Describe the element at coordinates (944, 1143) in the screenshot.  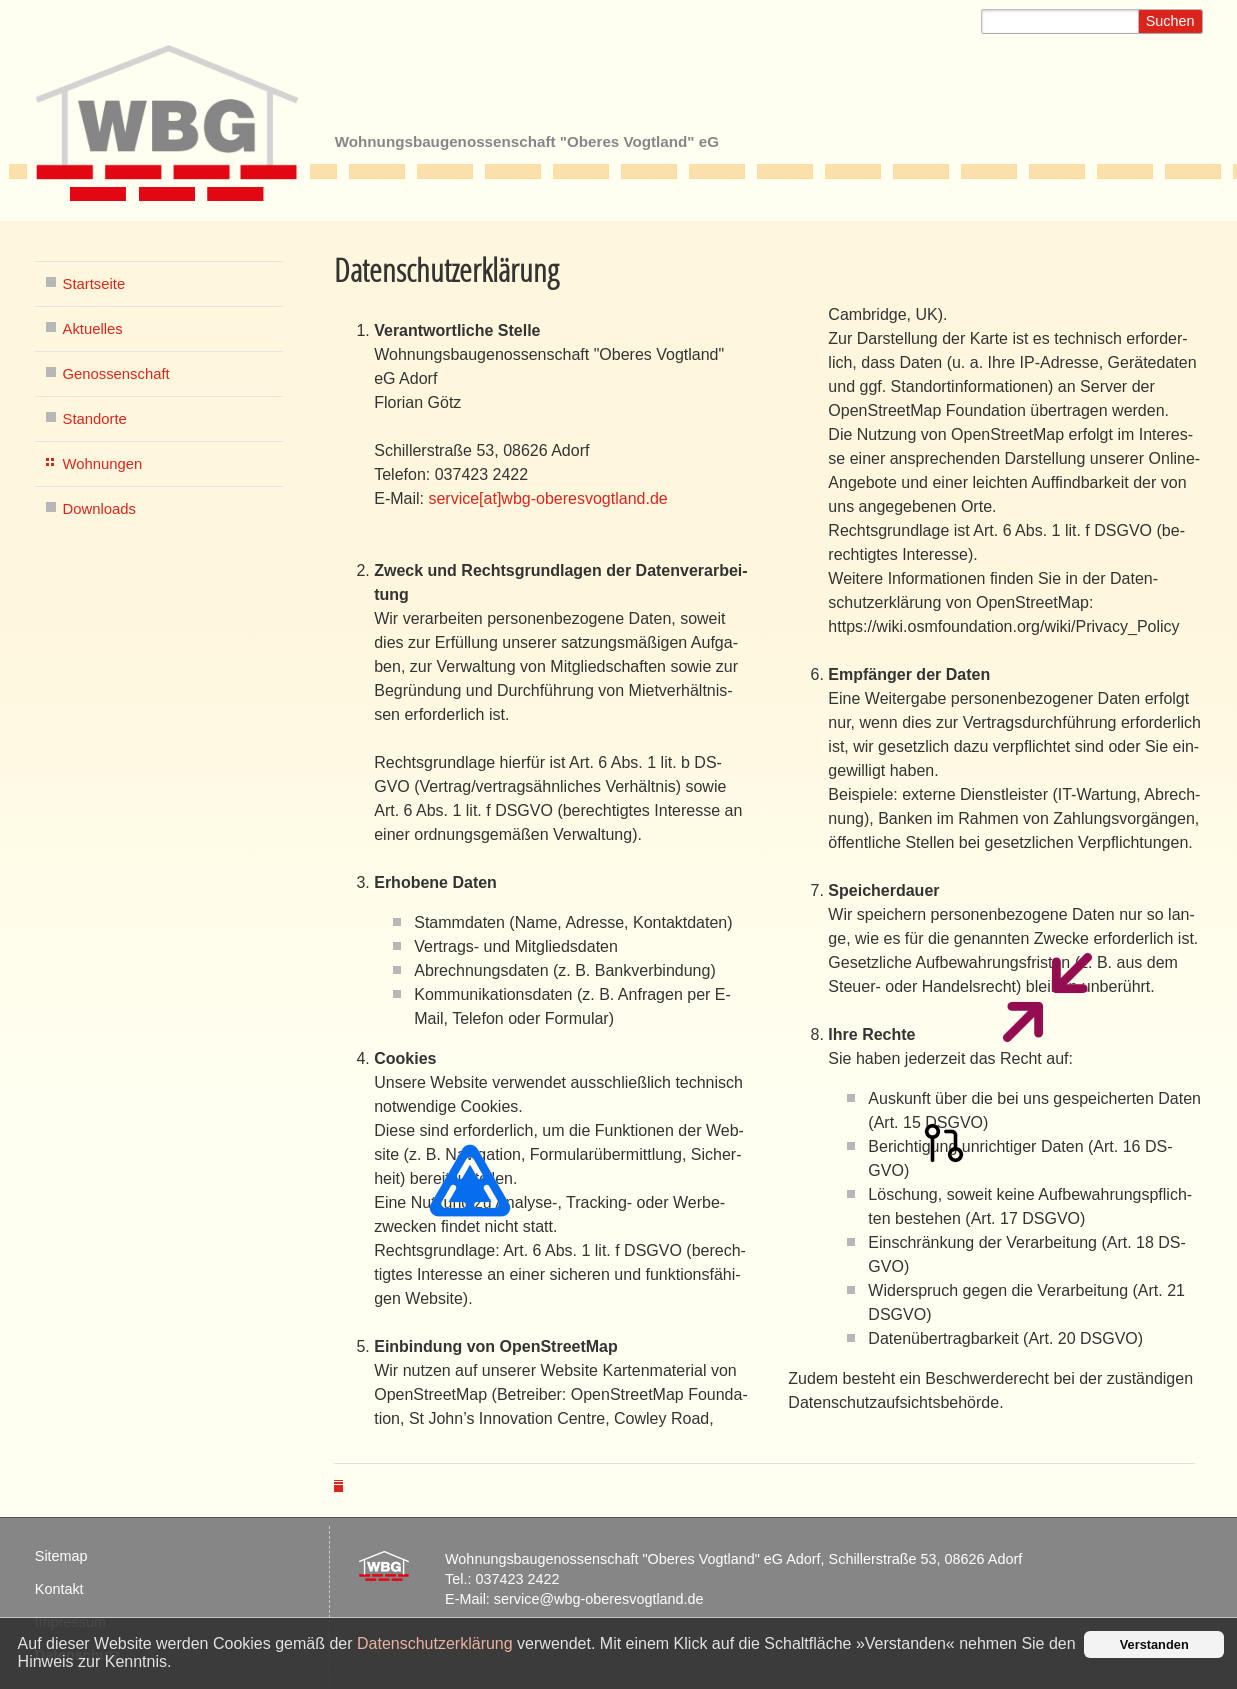
I see `create a new pull request` at that location.